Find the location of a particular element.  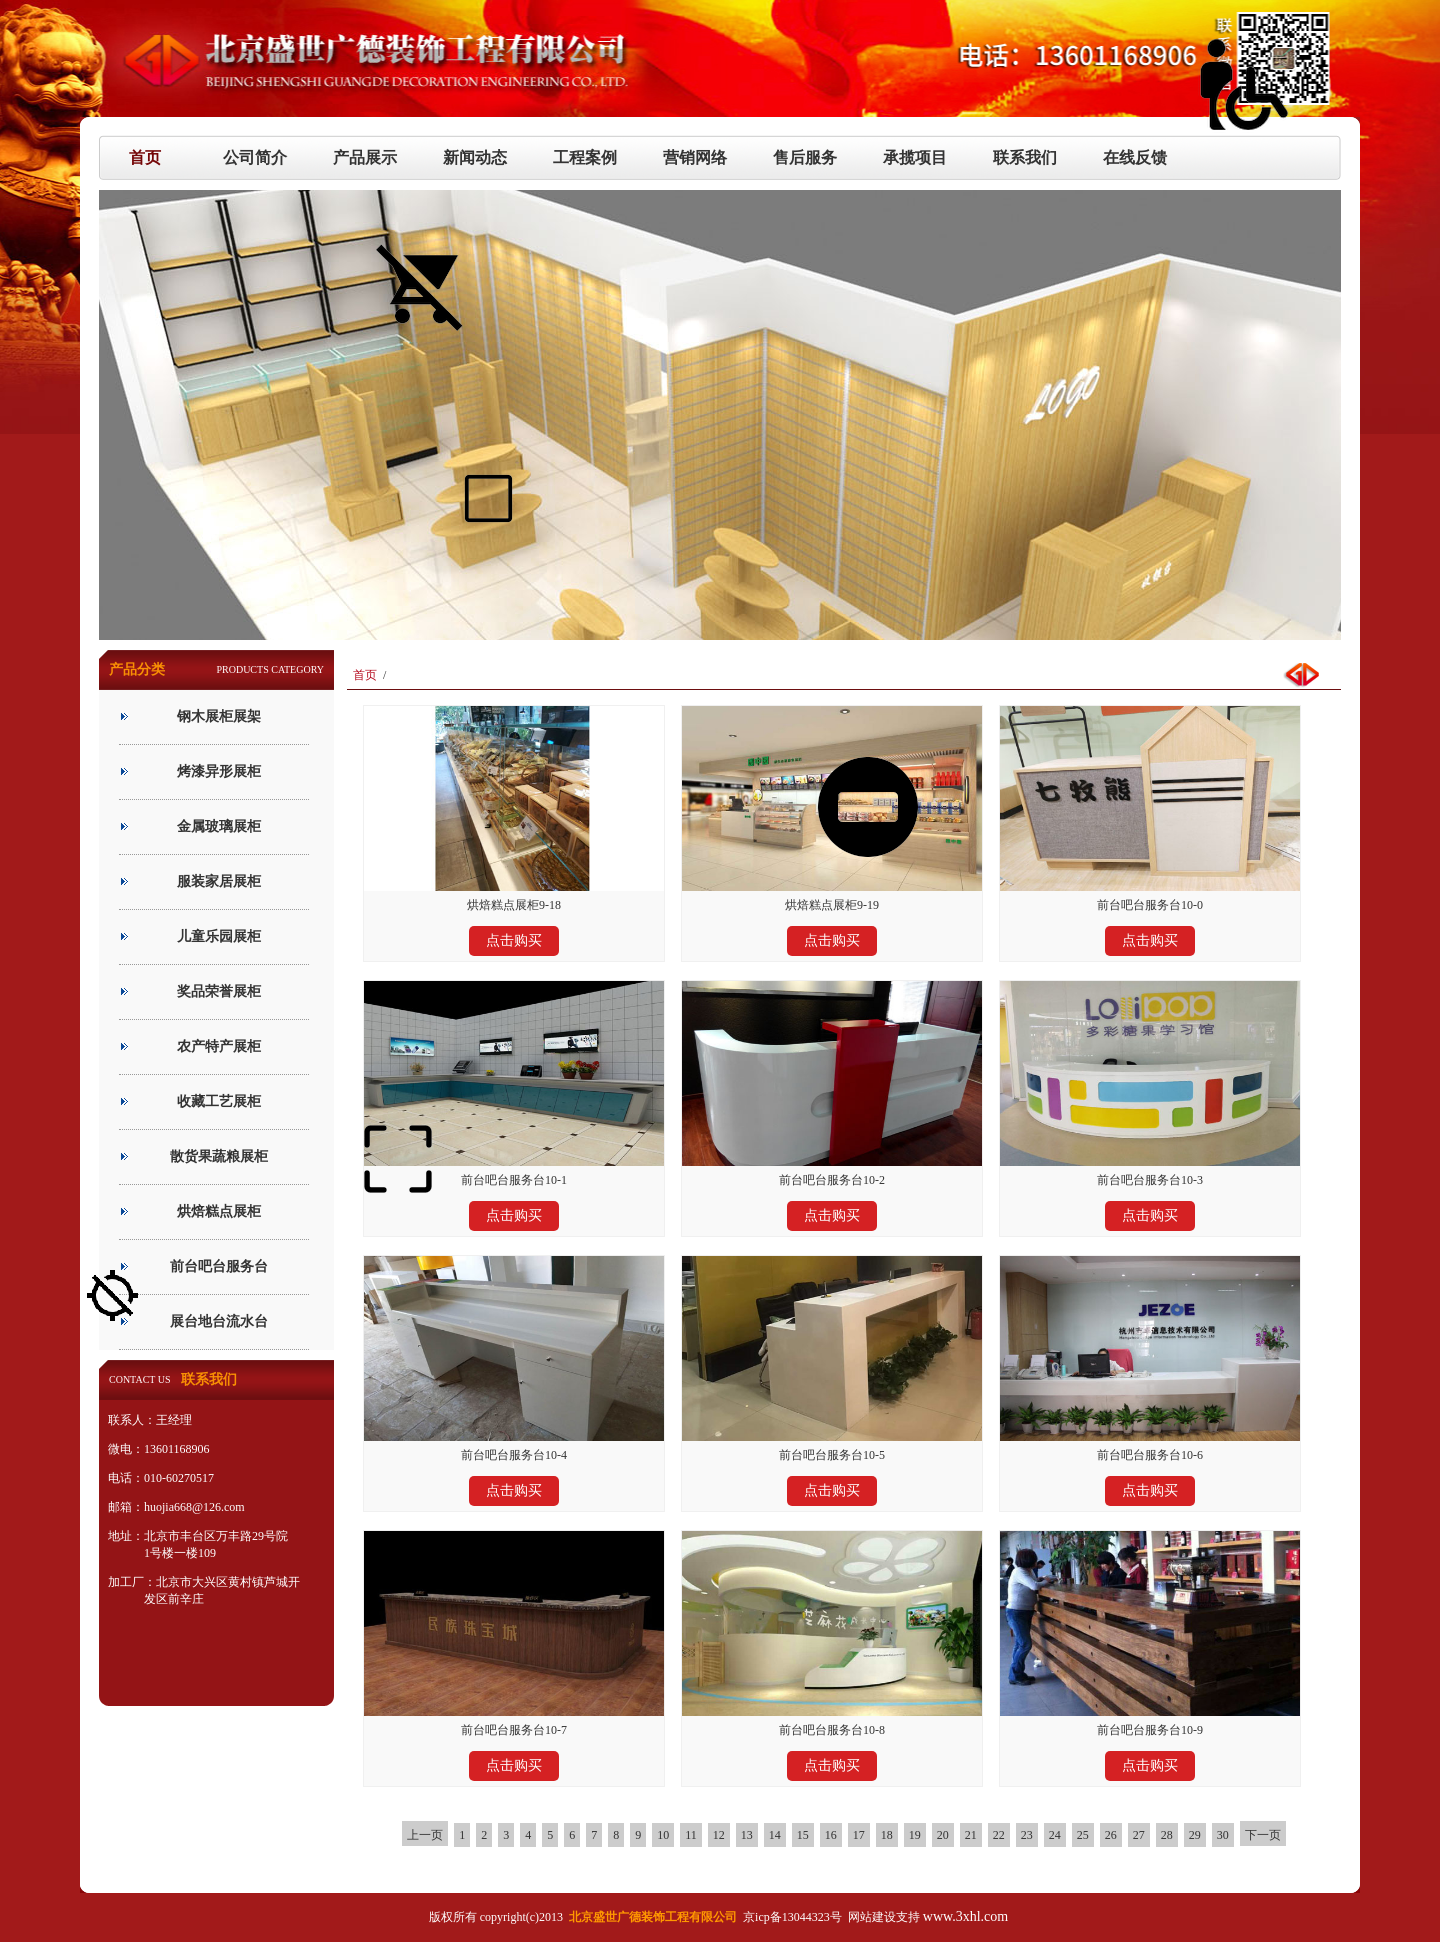

enter full screen mode is located at coordinates (398, 1159).